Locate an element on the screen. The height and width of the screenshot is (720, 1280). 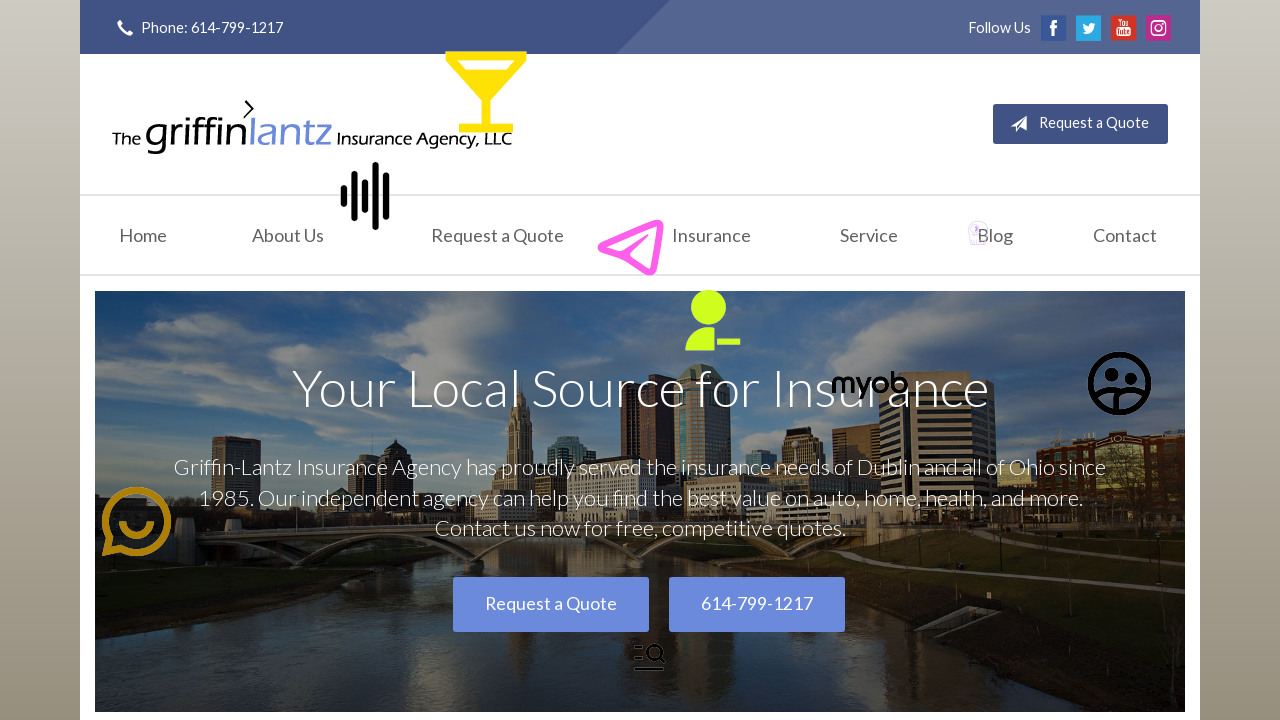
open telegram messaging app is located at coordinates (635, 244).